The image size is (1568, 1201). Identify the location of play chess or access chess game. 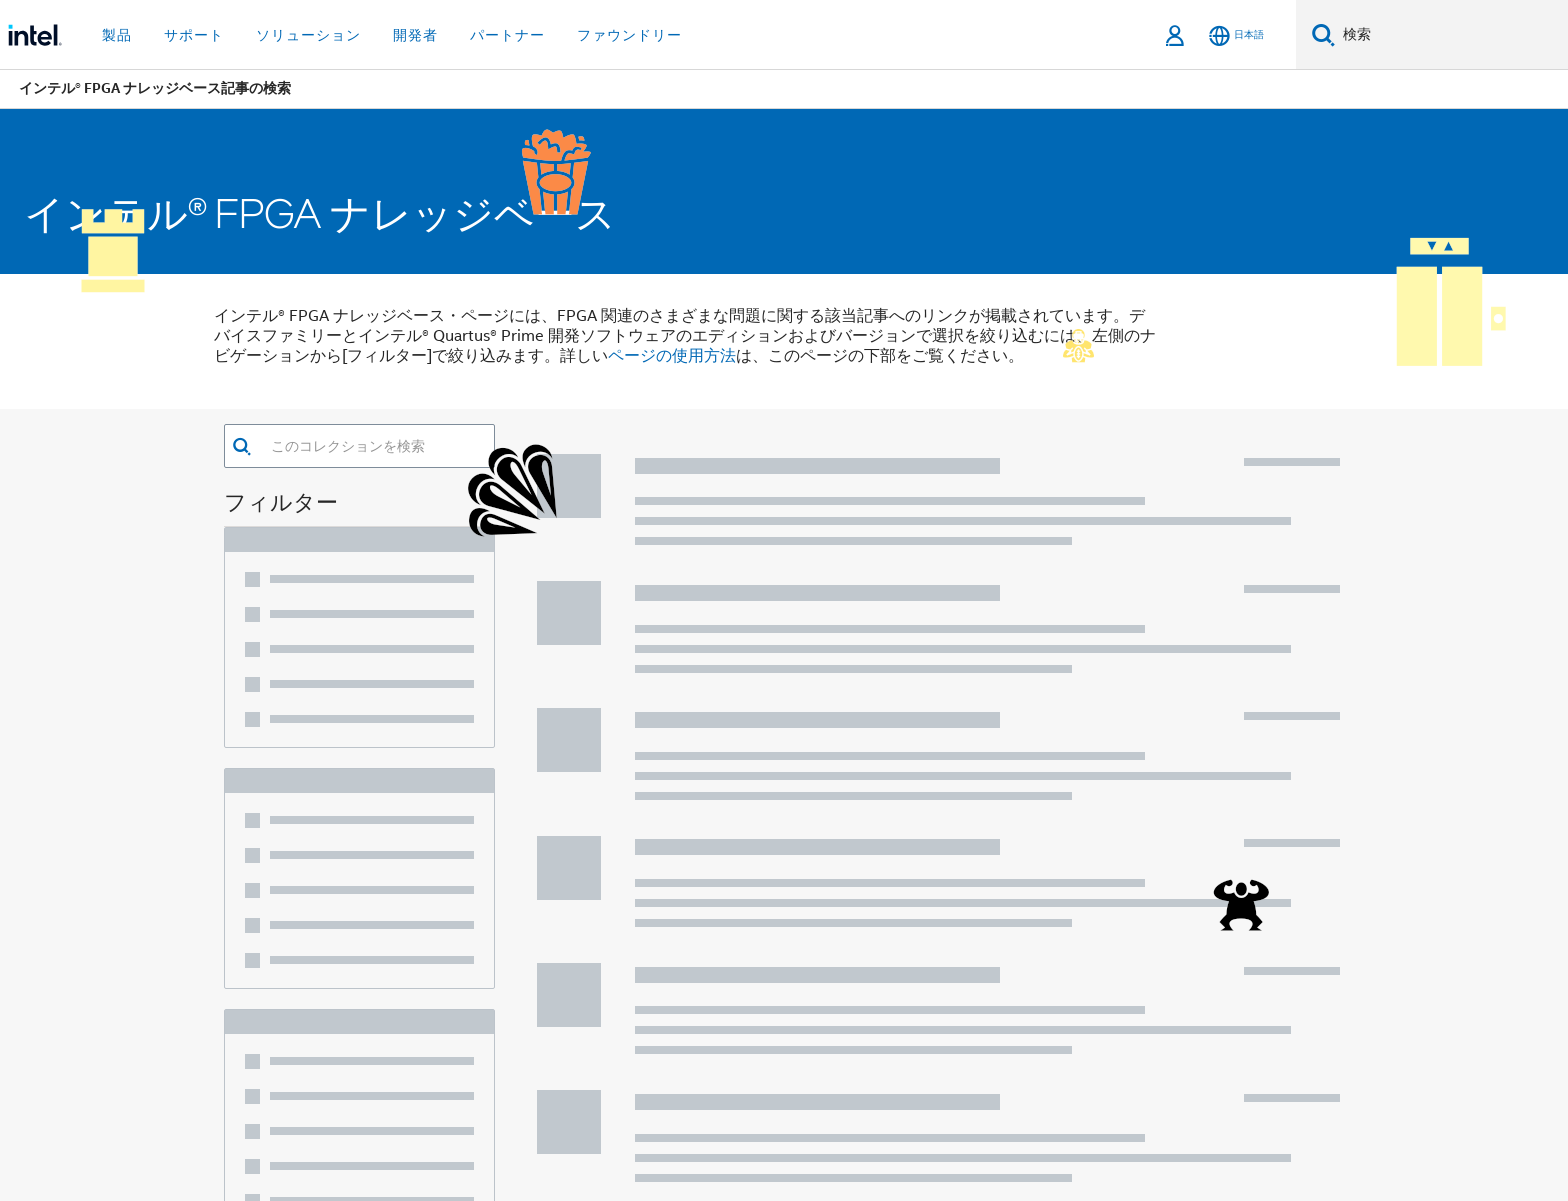
(113, 244).